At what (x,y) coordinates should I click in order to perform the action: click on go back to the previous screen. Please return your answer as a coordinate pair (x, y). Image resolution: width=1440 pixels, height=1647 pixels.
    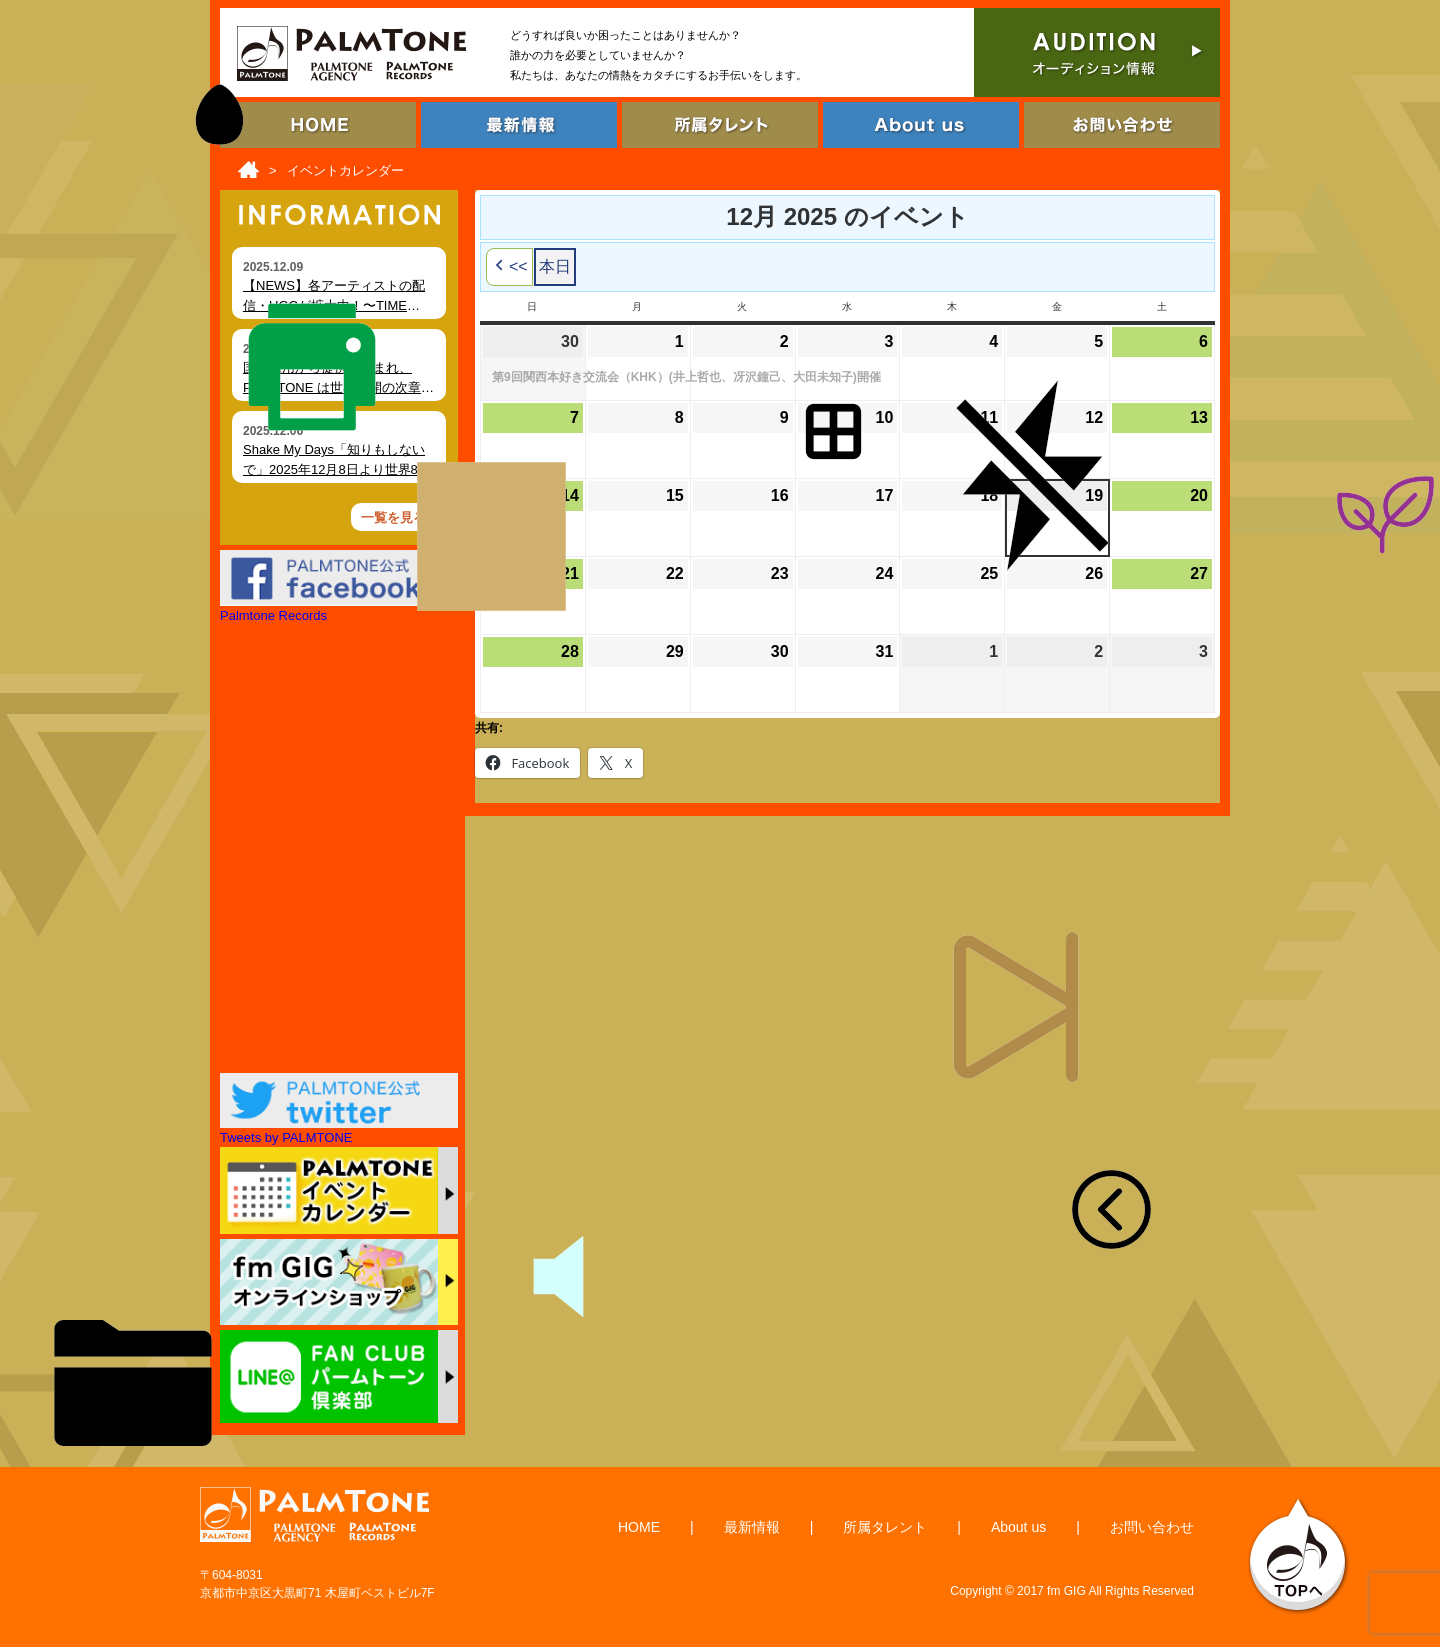
    Looking at the image, I should click on (1111, 1209).